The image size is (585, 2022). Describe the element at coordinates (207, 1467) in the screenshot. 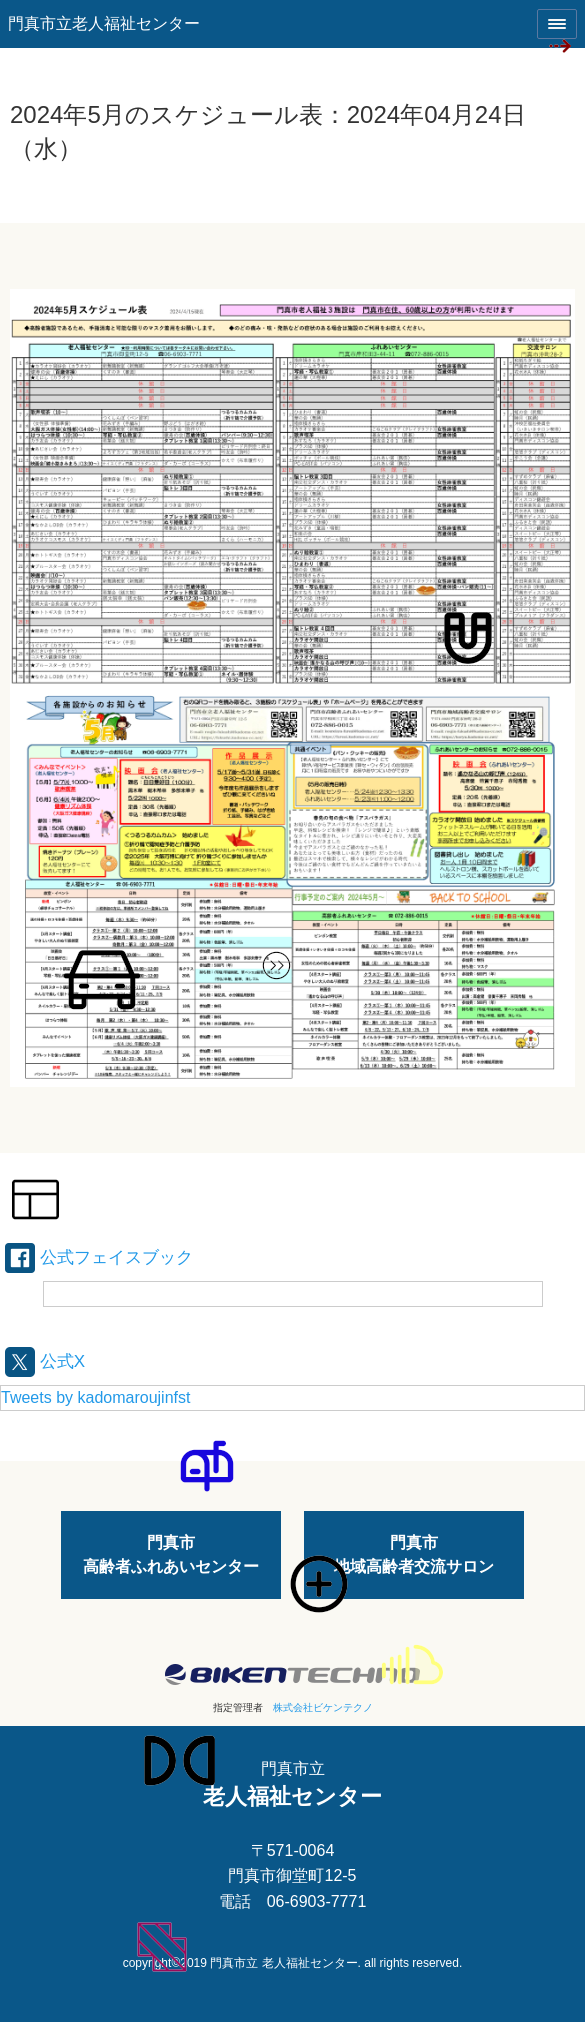

I see `access your mailbox or inbox` at that location.